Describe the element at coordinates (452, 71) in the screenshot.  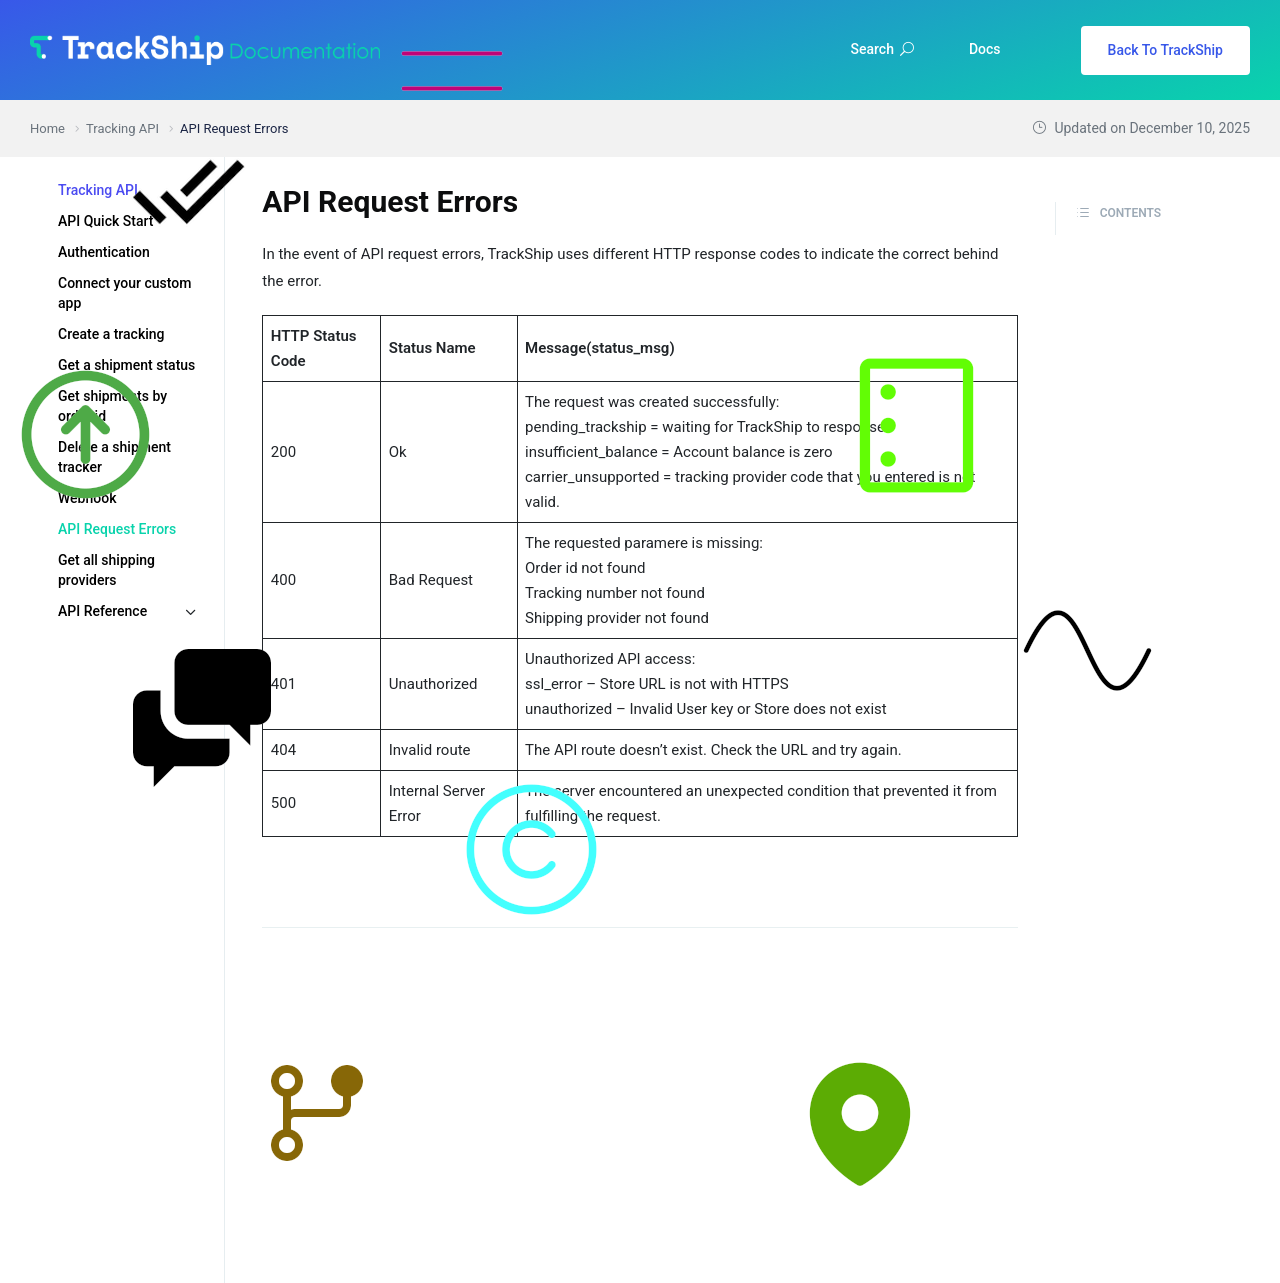
I see `indicates equality or comparison between values` at that location.